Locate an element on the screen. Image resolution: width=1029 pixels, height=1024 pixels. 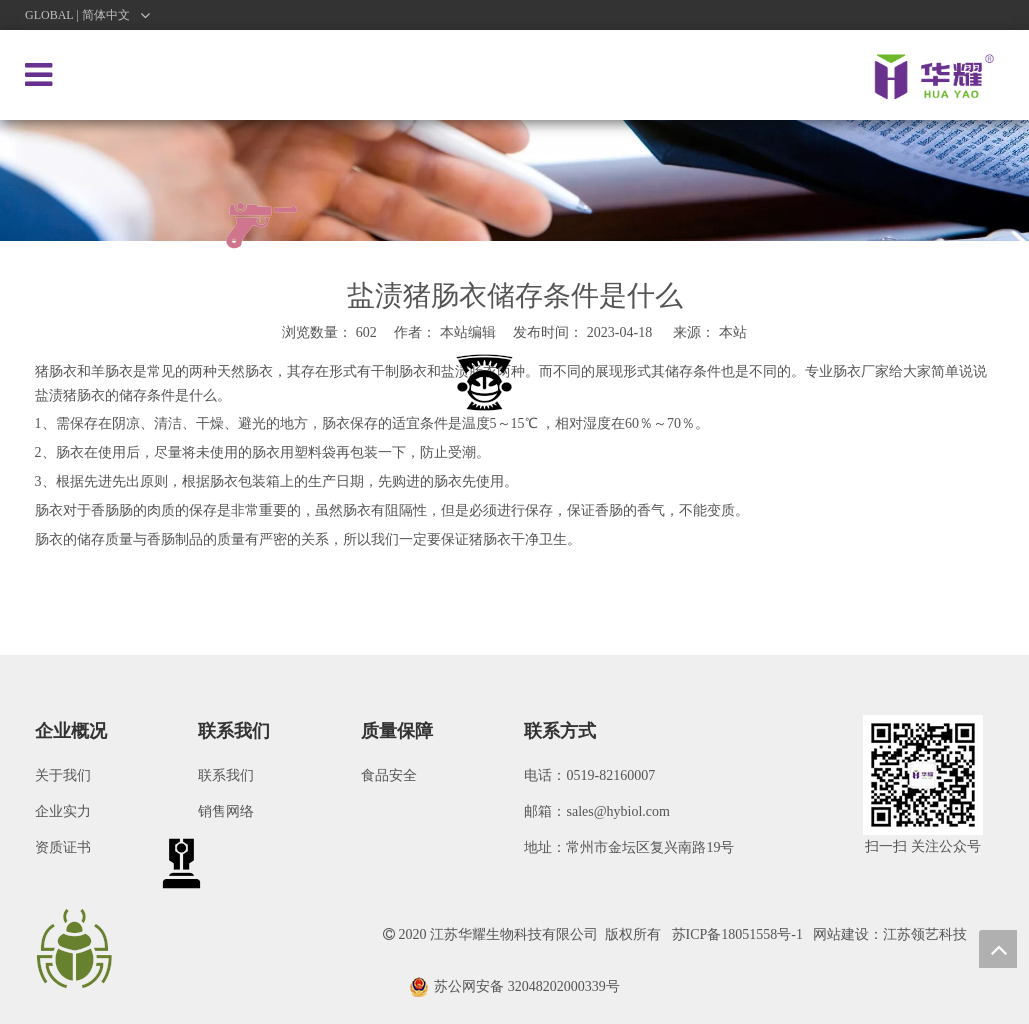
tesla coil or electrical equipment icon is located at coordinates (181, 863).